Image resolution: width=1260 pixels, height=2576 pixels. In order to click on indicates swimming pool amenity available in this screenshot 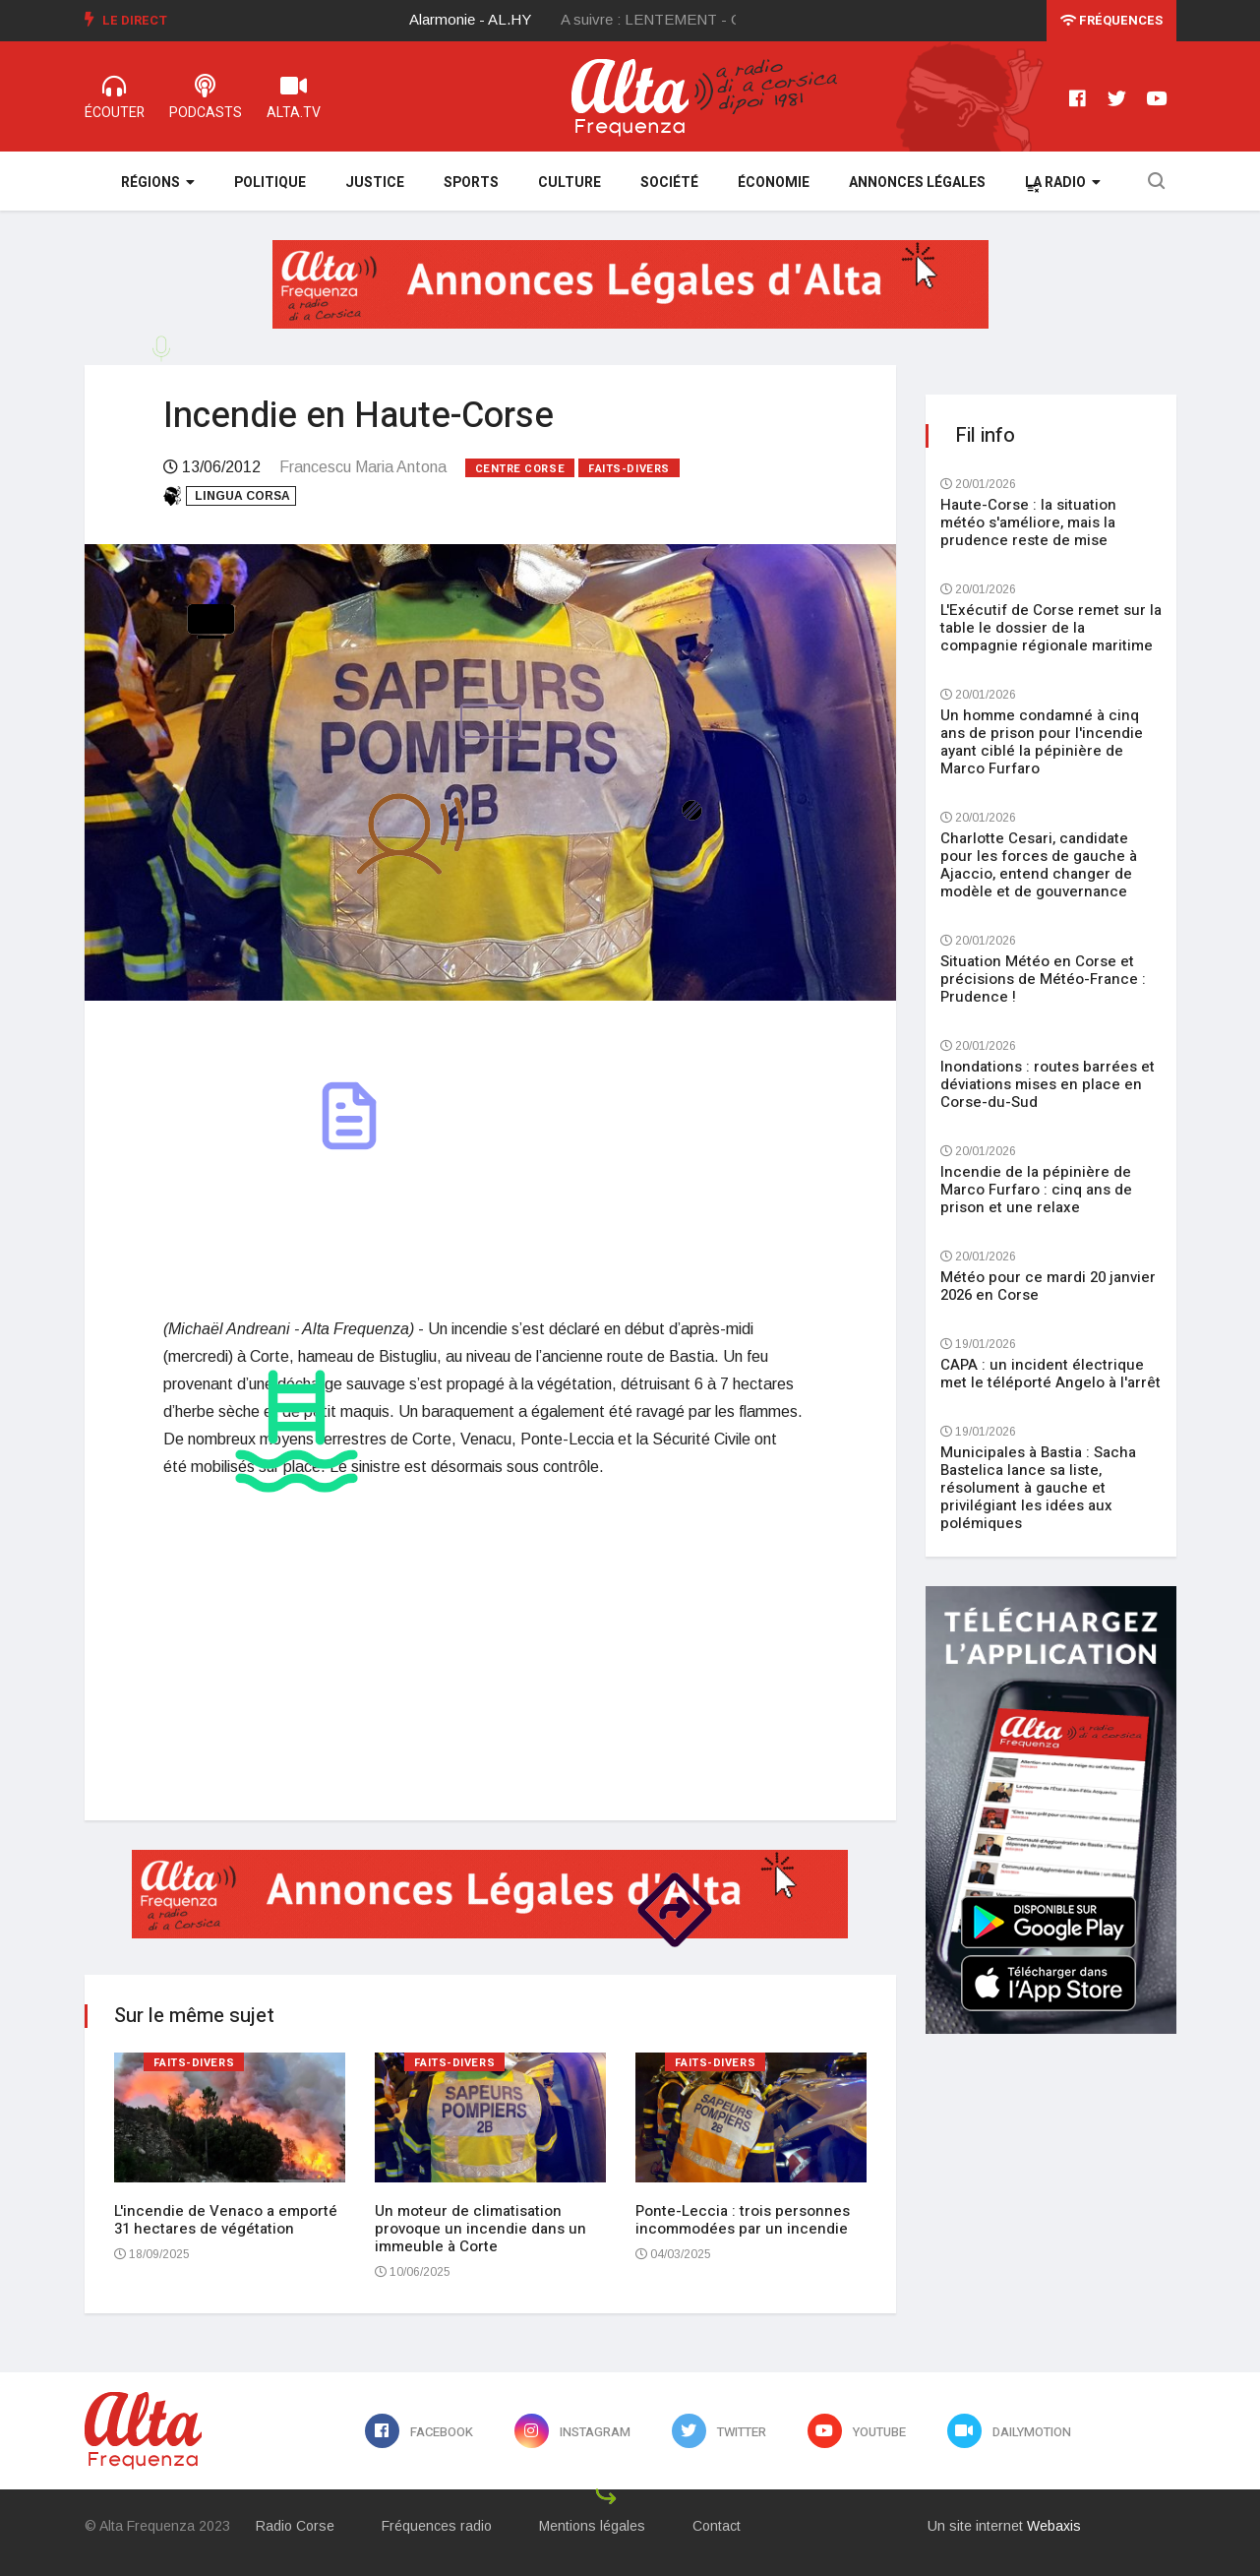, I will do `click(296, 1431)`.